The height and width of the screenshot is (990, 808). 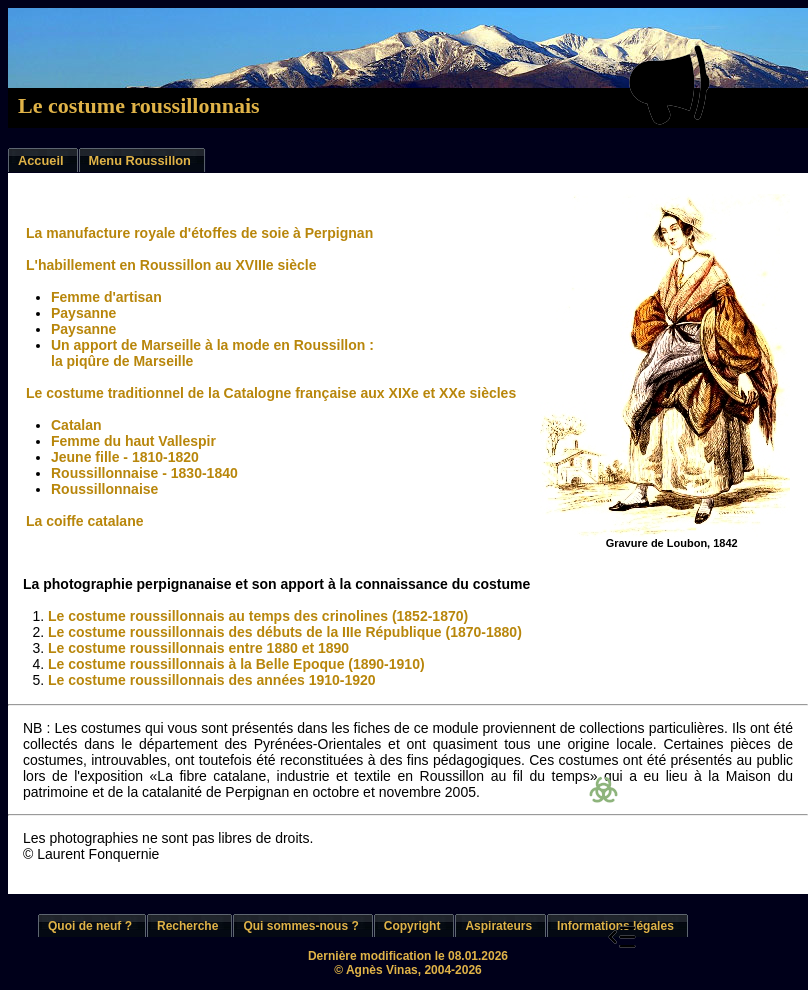 What do you see at coordinates (622, 937) in the screenshot?
I see `decrease list indentation` at bounding box center [622, 937].